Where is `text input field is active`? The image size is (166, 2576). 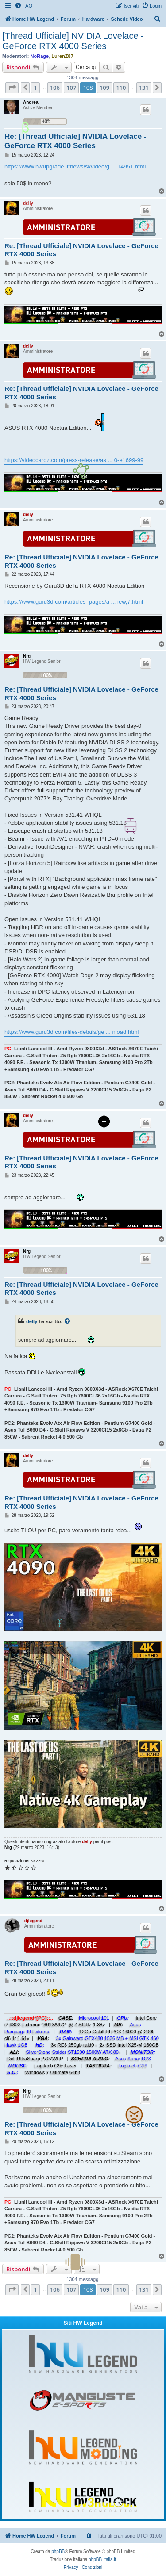 text input field is active is located at coordinates (60, 1623).